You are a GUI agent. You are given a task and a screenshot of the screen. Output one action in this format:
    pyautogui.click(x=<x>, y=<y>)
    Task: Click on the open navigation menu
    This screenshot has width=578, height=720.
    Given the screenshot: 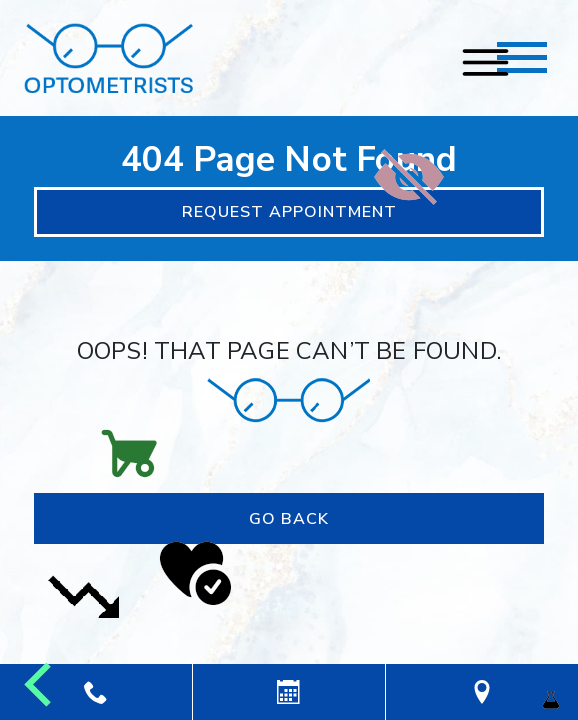 What is the action you would take?
    pyautogui.click(x=485, y=62)
    